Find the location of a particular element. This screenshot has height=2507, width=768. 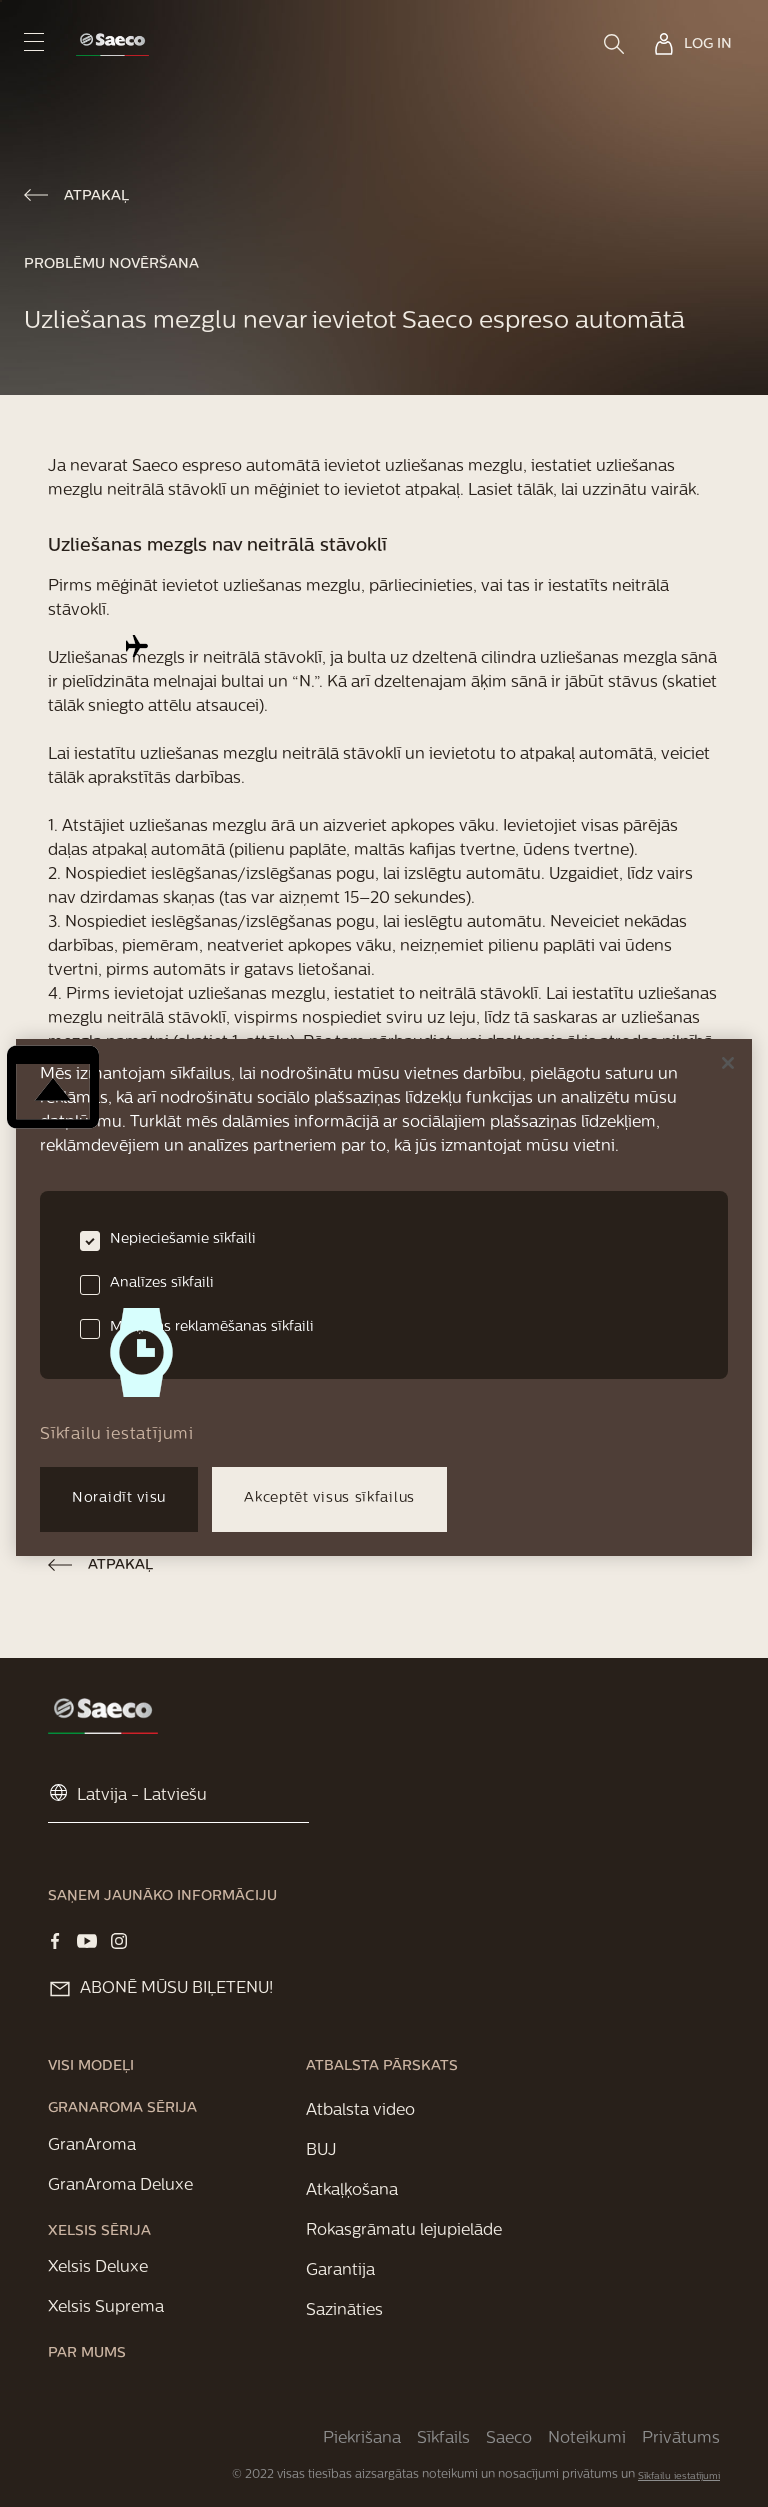

view time or clock settings is located at coordinates (141, 1352).